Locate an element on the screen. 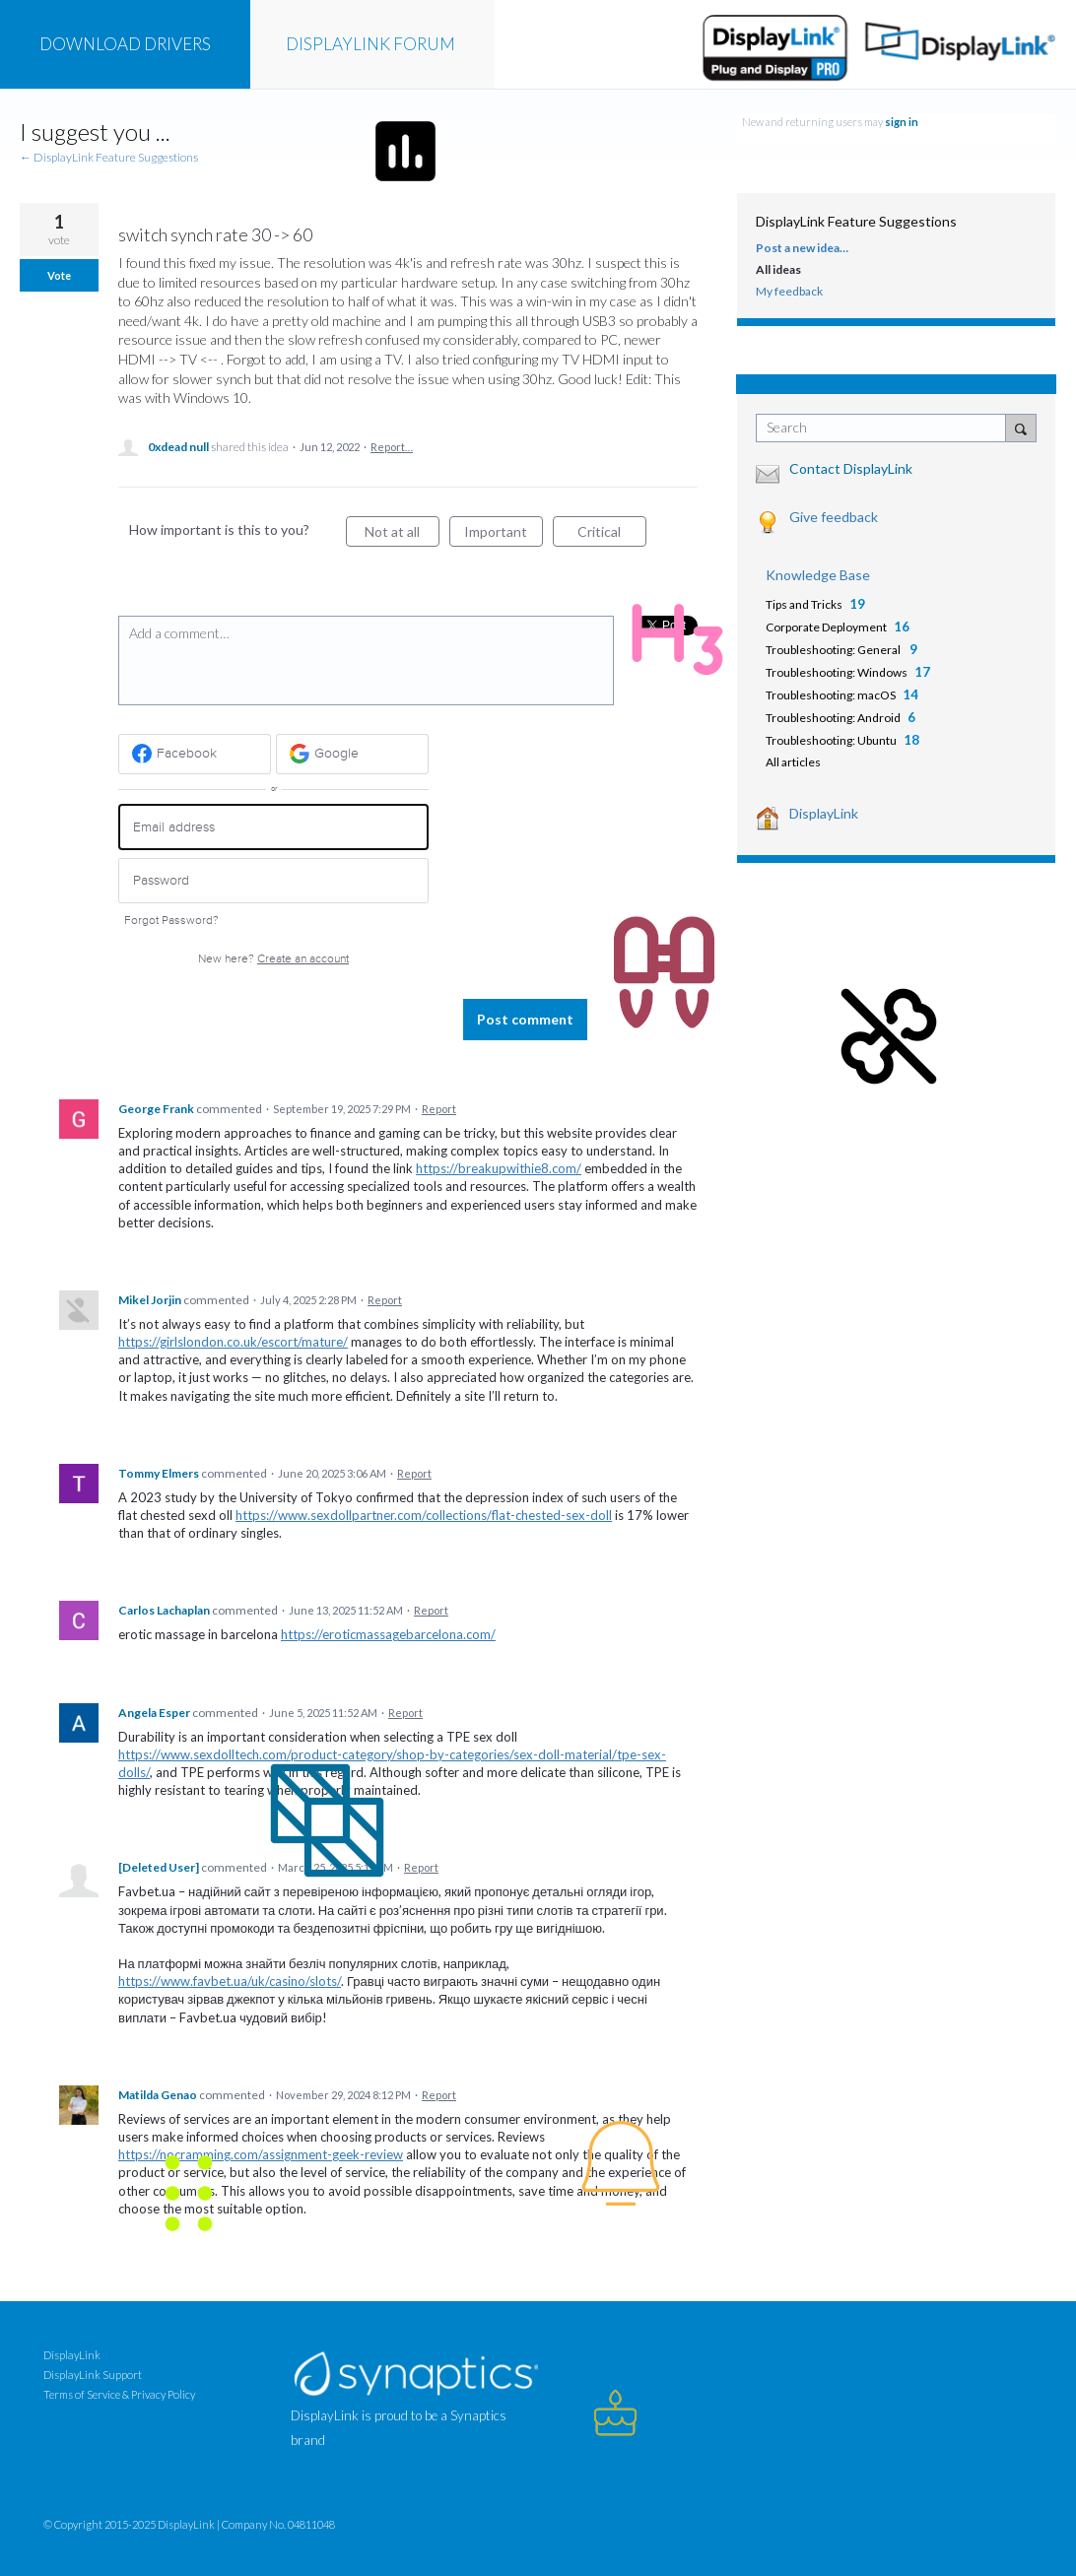 The height and width of the screenshot is (2576, 1076). insert a chart or graph into document is located at coordinates (405, 151).